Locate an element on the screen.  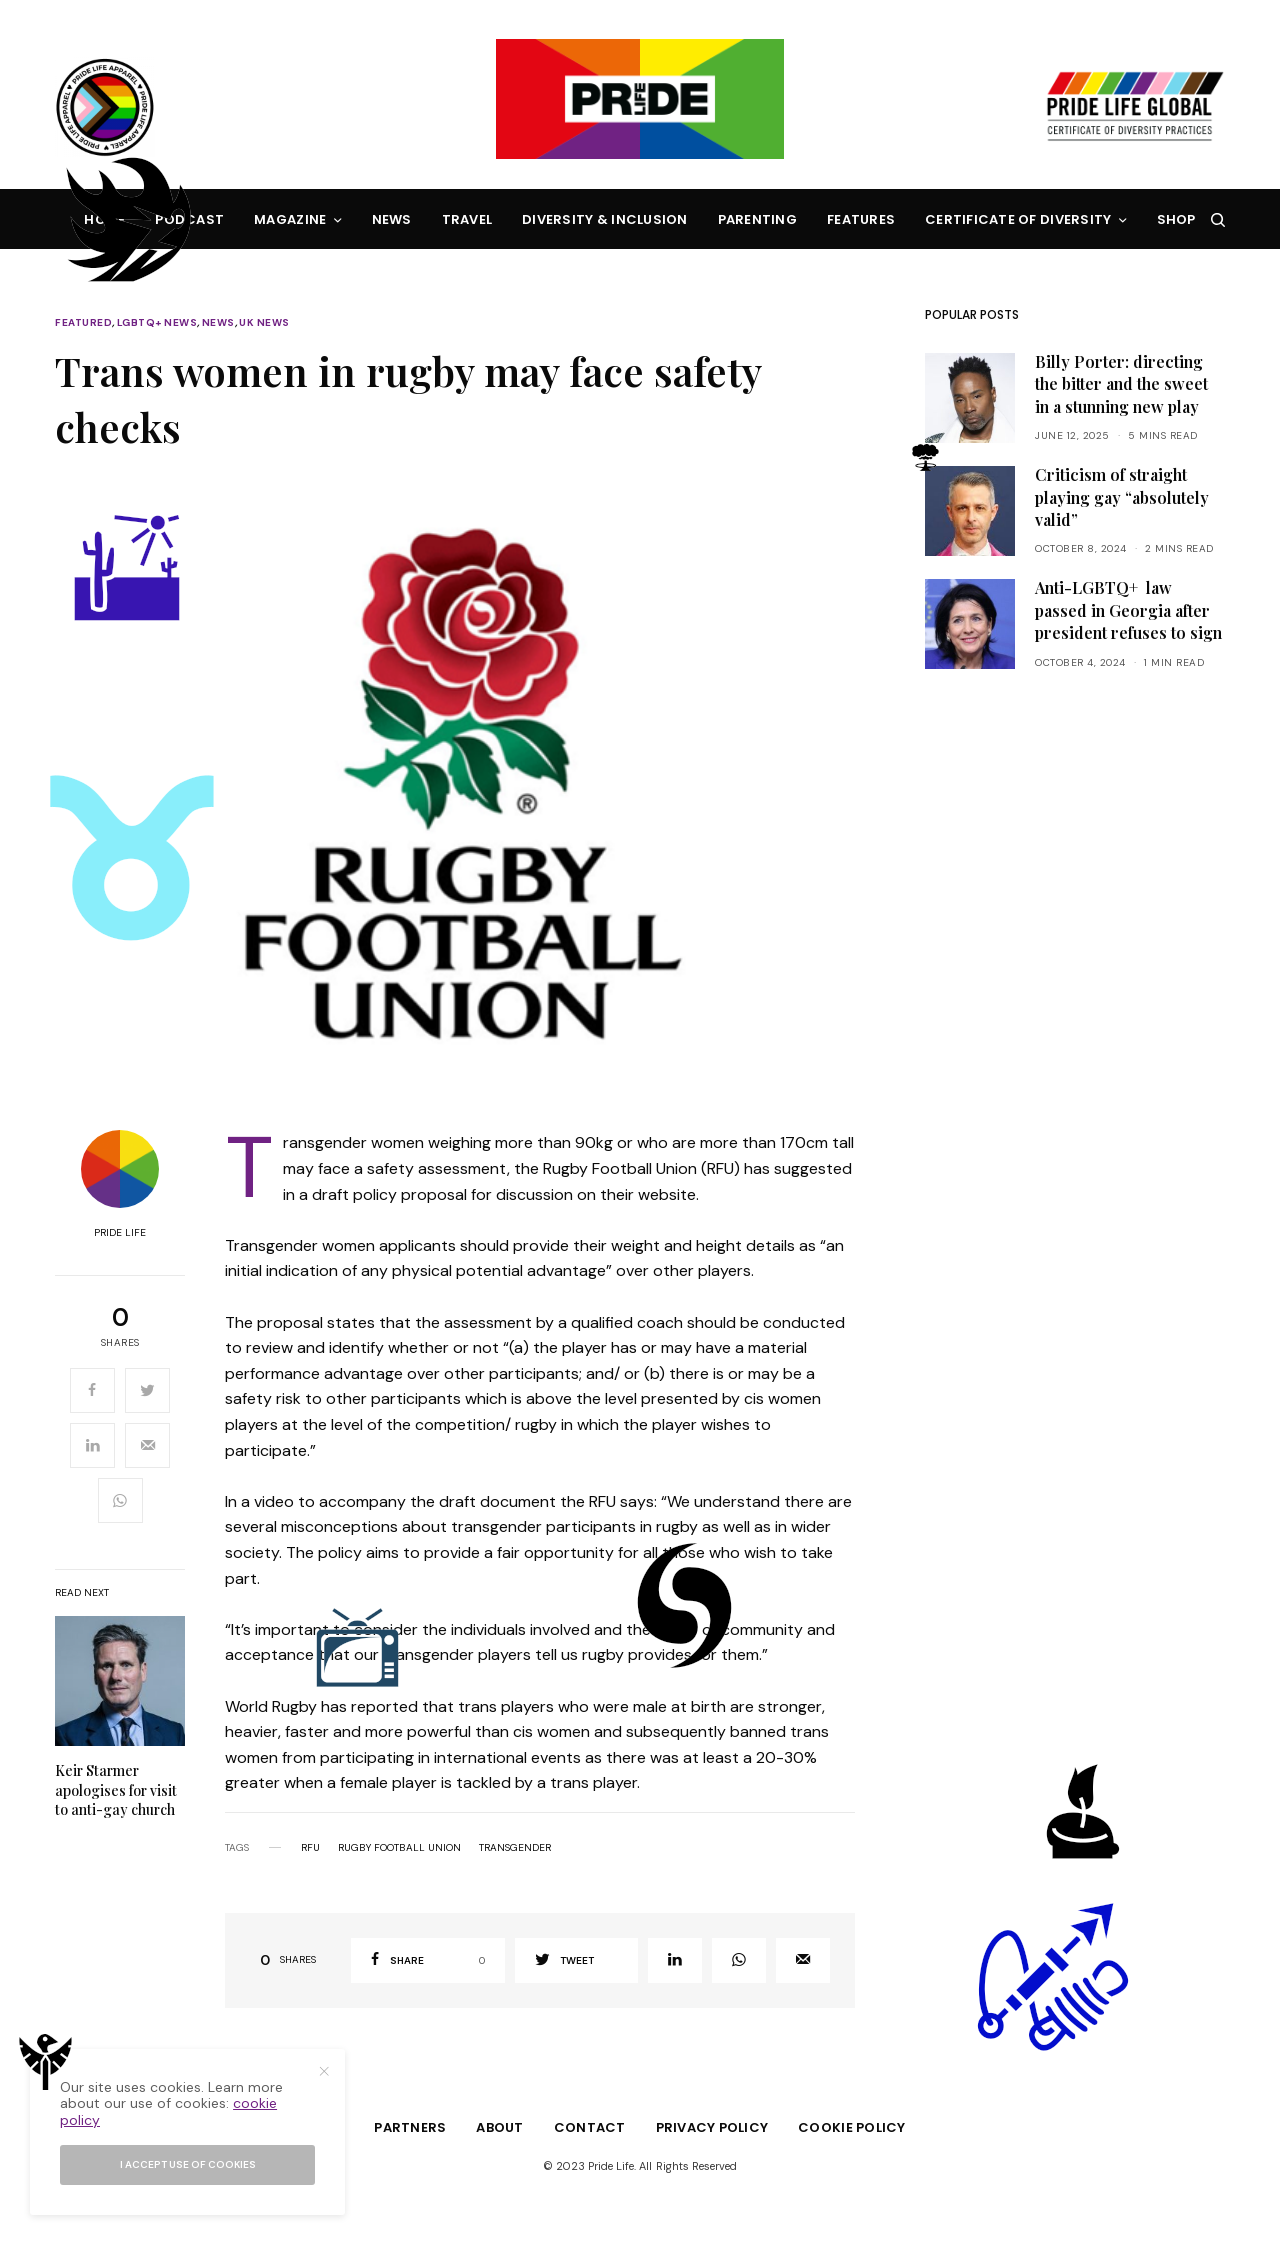
indicates desert or arid climate zone is located at coordinates (127, 568).